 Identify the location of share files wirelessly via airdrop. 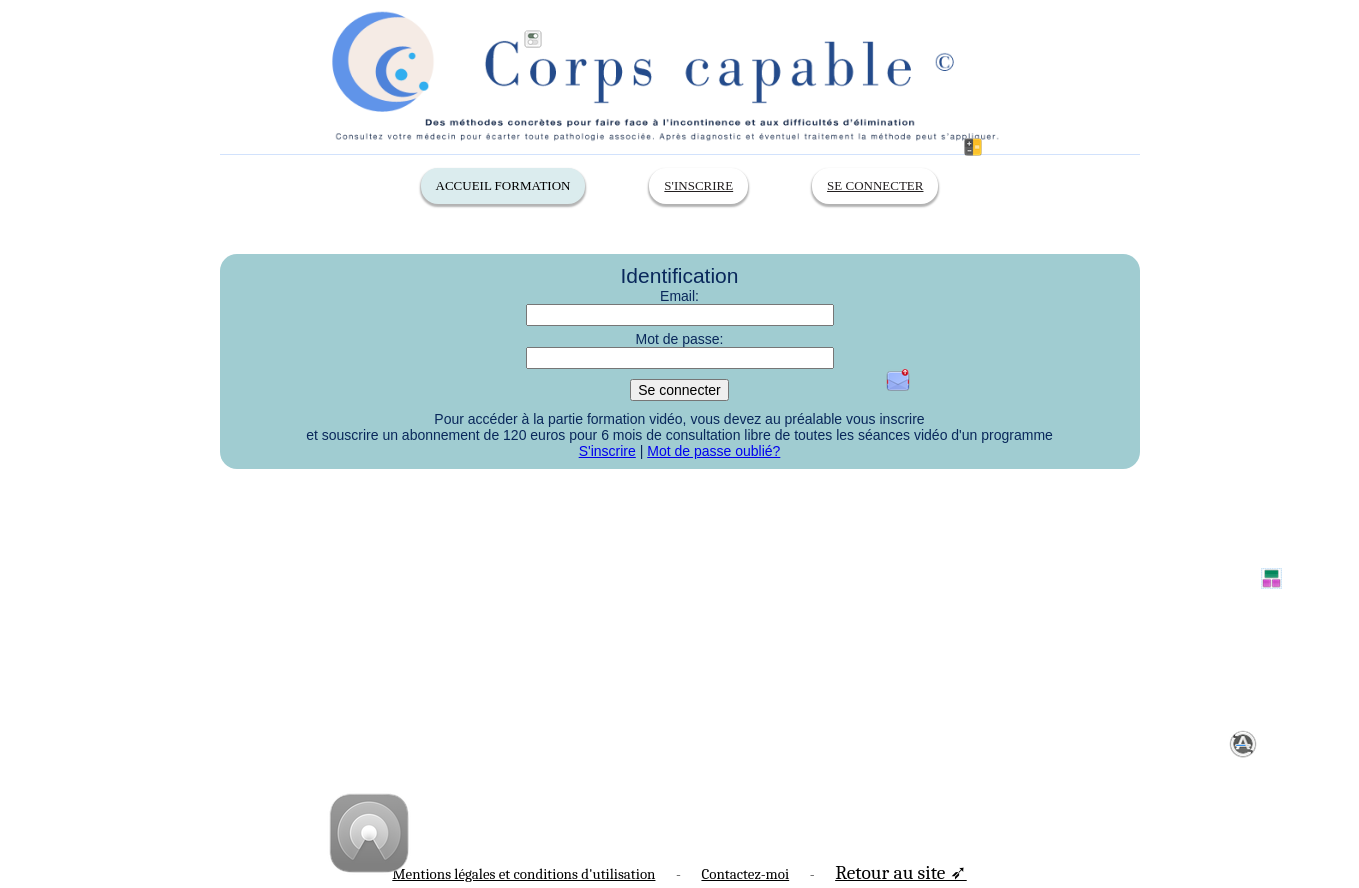
(369, 833).